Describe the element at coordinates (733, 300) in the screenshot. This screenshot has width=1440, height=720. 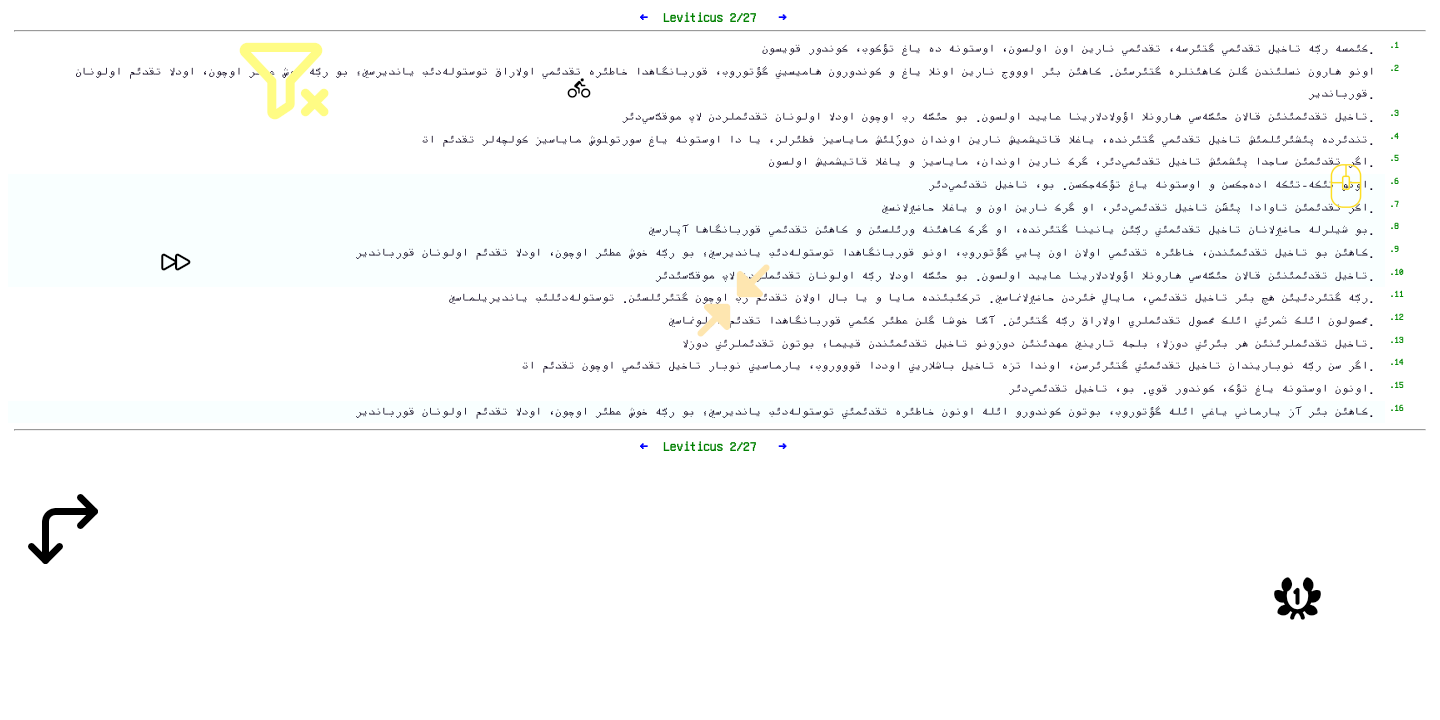
I see `minimize or collapse content` at that location.